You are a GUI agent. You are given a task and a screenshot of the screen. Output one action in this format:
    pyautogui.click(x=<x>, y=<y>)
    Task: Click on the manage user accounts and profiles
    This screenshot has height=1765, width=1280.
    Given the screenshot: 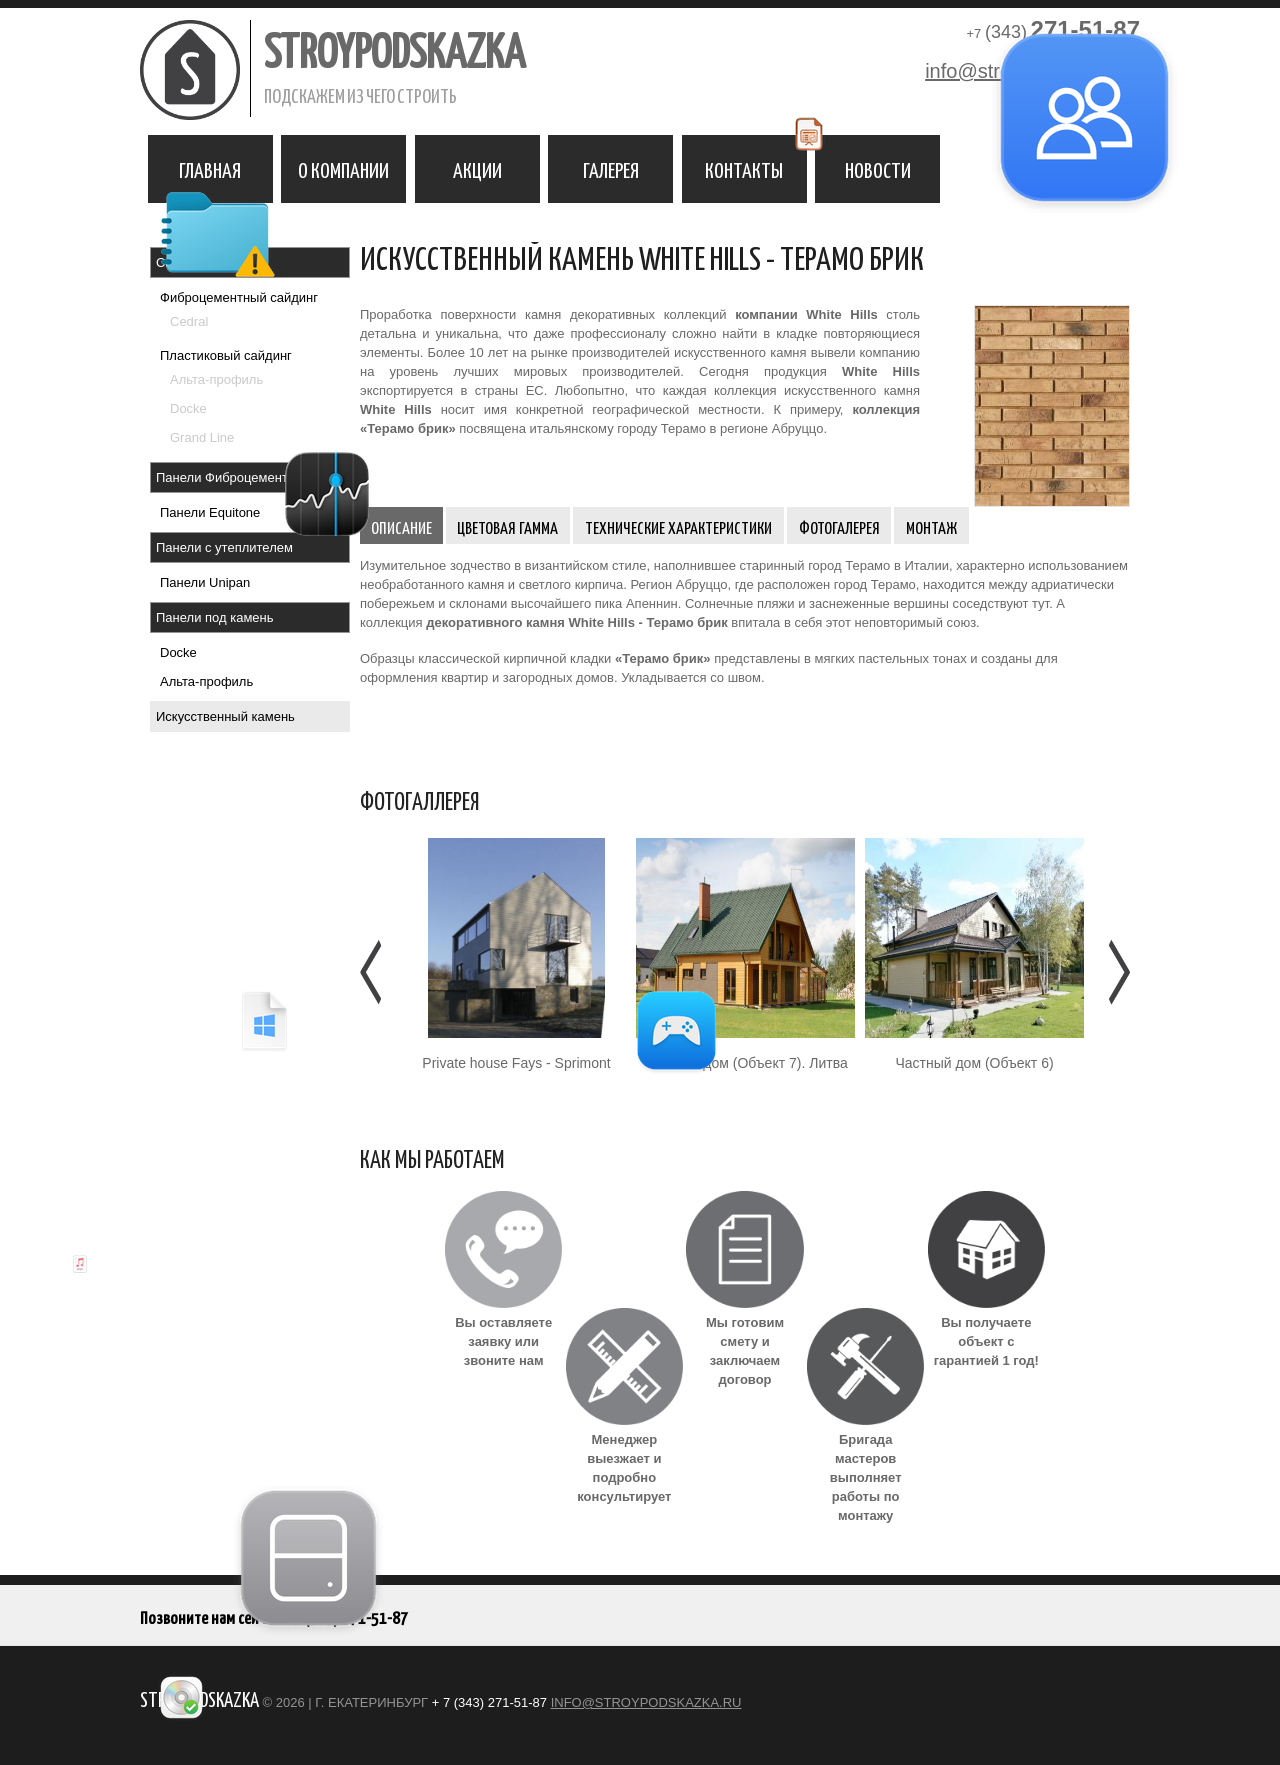 What is the action you would take?
    pyautogui.click(x=1084, y=120)
    